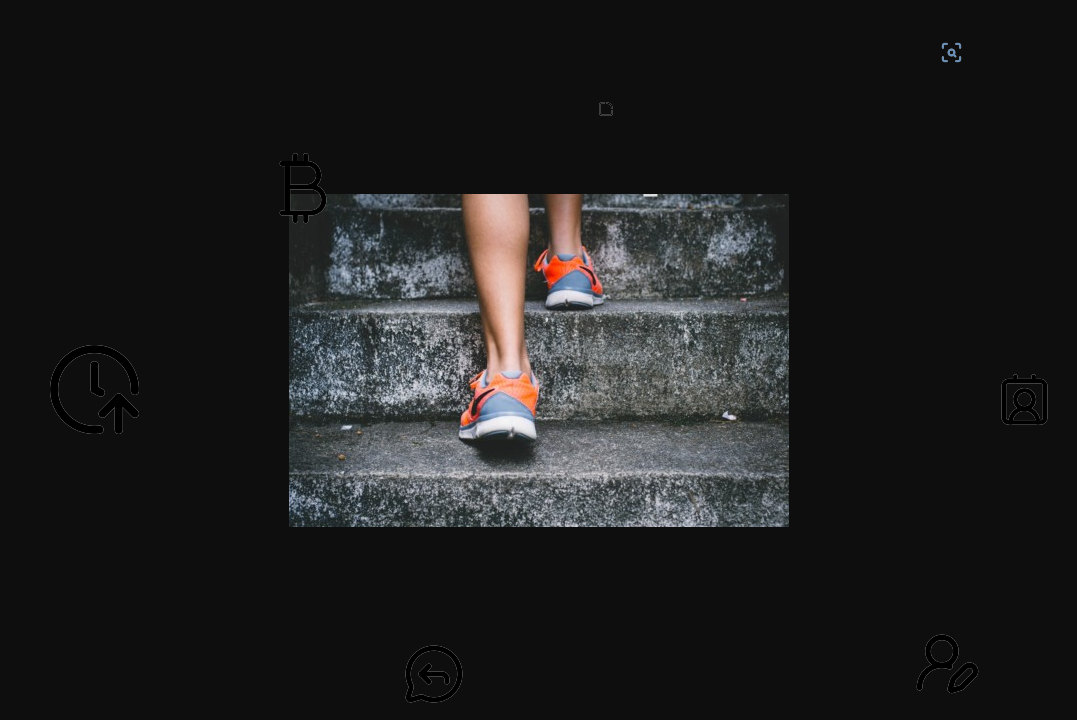  Describe the element at coordinates (951, 52) in the screenshot. I see `scan to search or identify an item` at that location.